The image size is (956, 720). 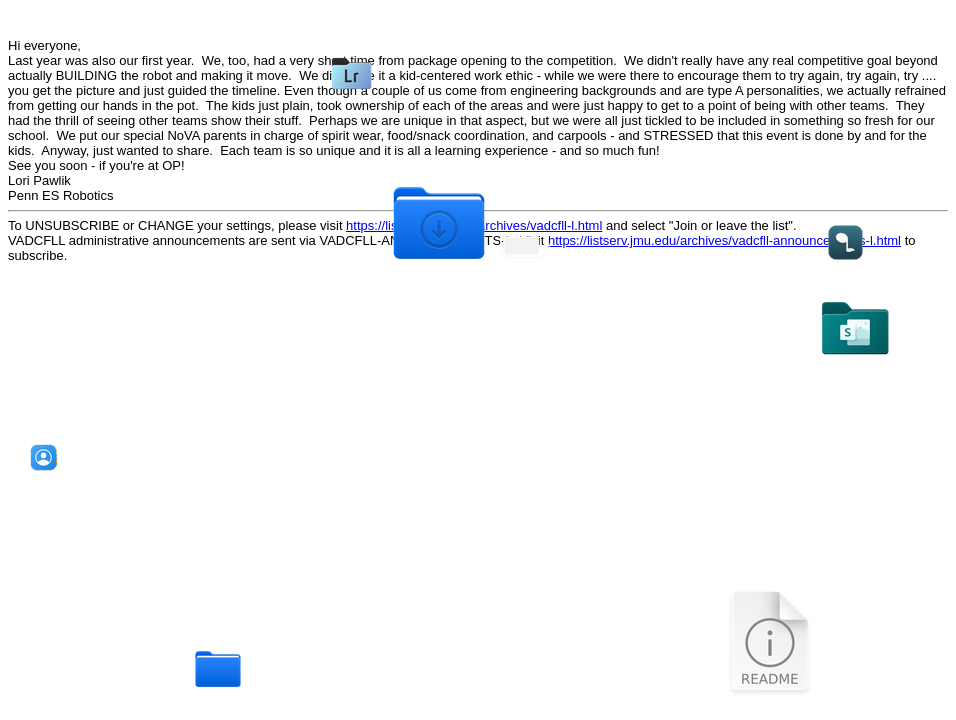 What do you see at coordinates (855, 330) in the screenshot?
I see `open folder containing microsoft sway files` at bounding box center [855, 330].